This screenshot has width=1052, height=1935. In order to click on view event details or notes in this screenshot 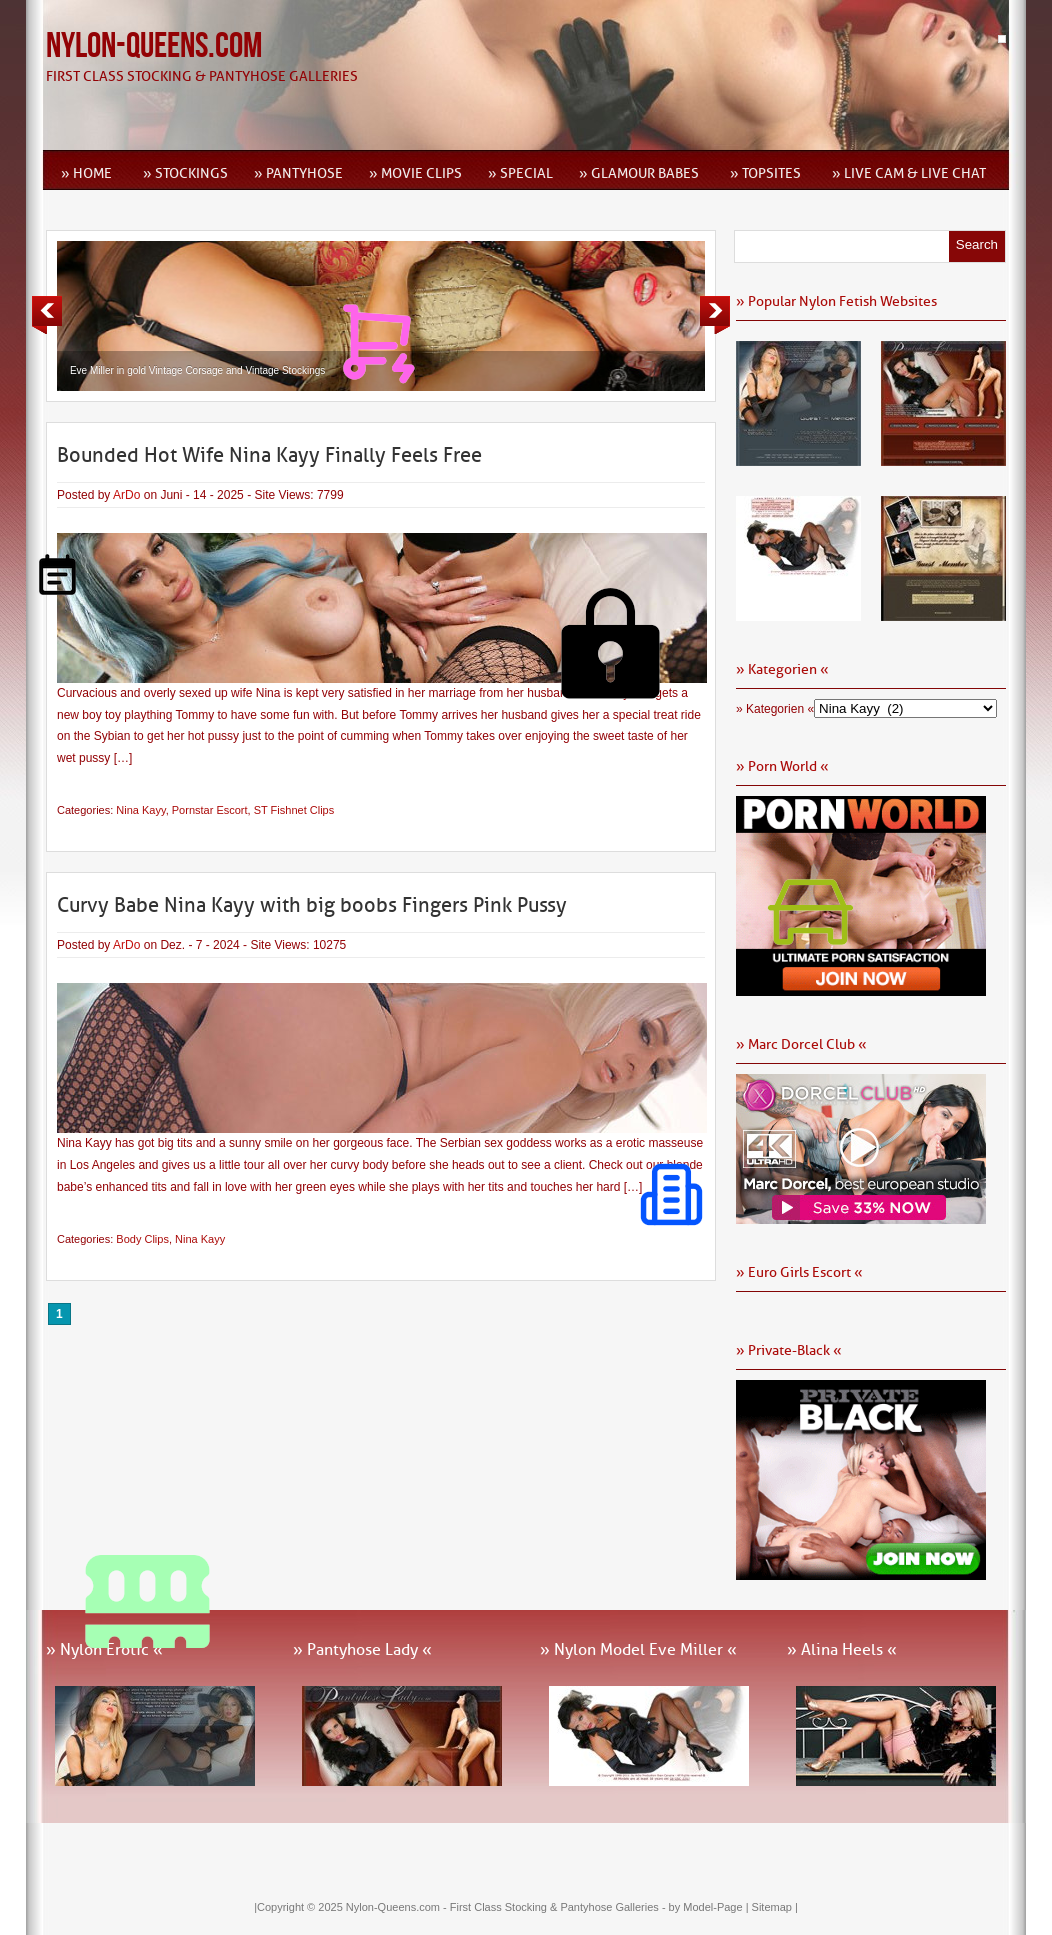, I will do `click(57, 576)`.